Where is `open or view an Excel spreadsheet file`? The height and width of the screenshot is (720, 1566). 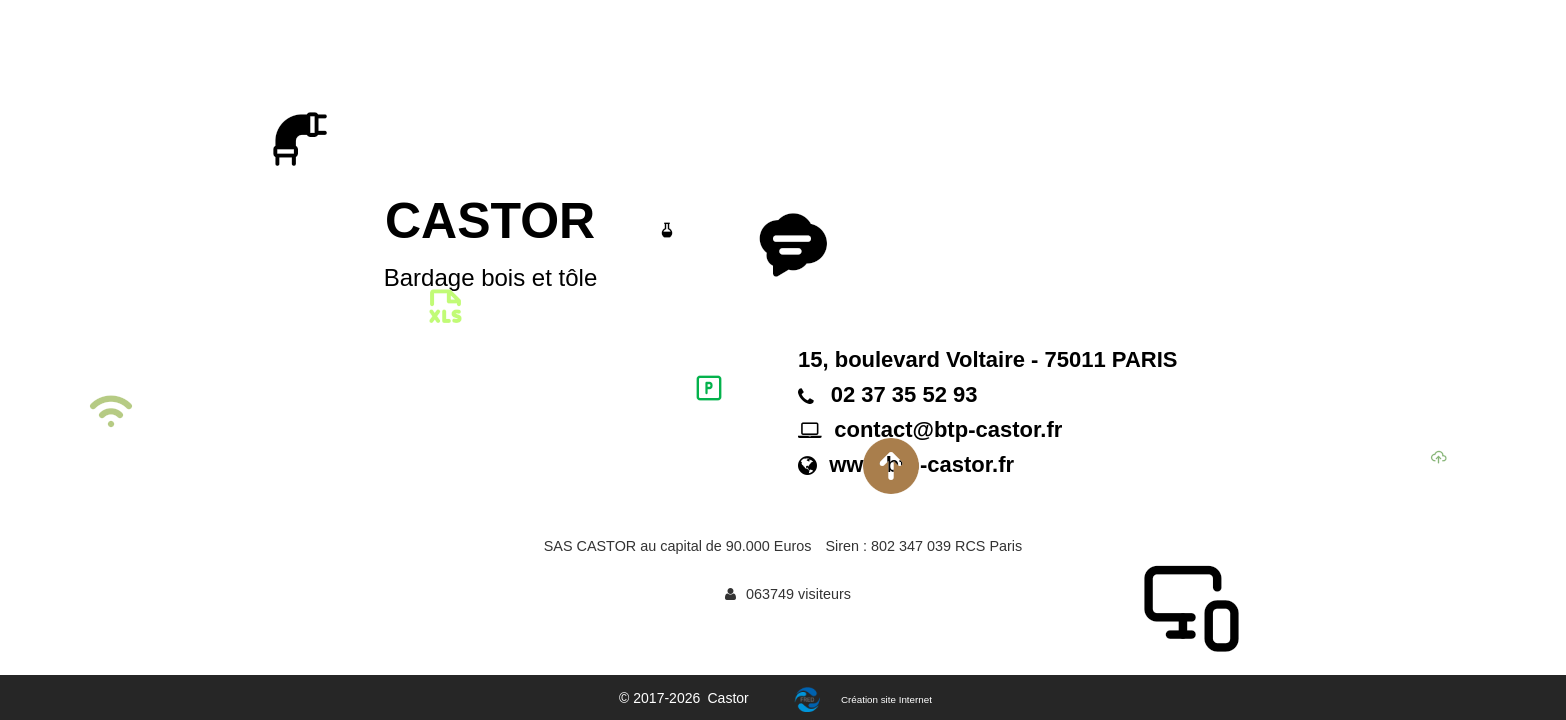
open or view an Excel spreadsheet file is located at coordinates (445, 307).